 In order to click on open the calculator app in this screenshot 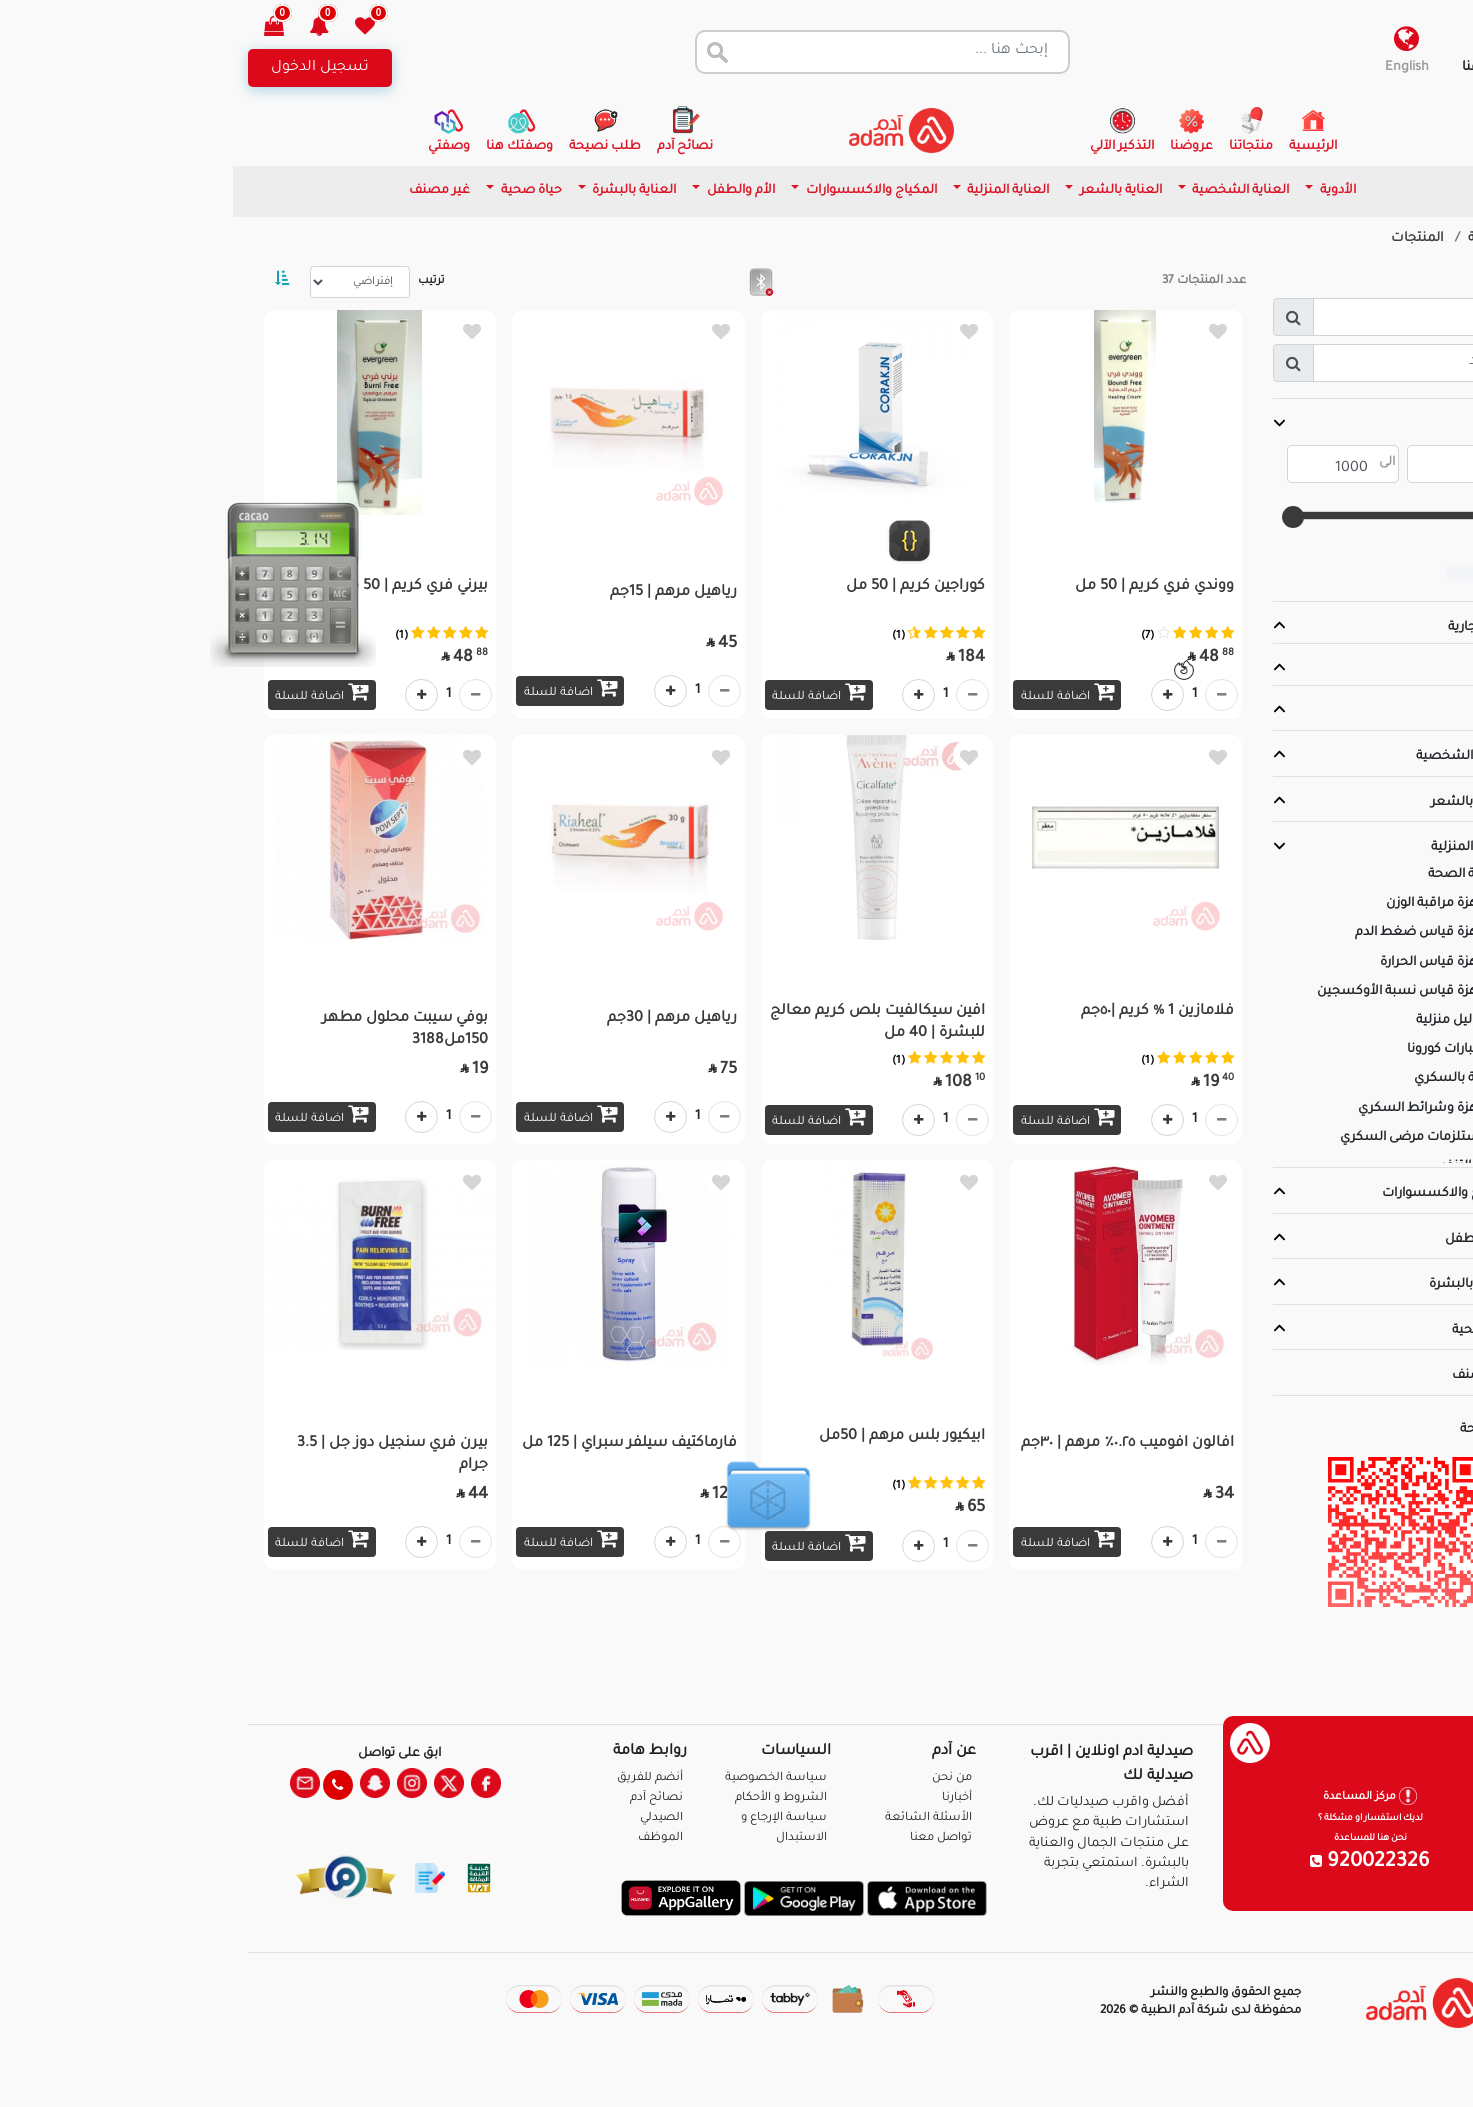, I will do `click(293, 584)`.